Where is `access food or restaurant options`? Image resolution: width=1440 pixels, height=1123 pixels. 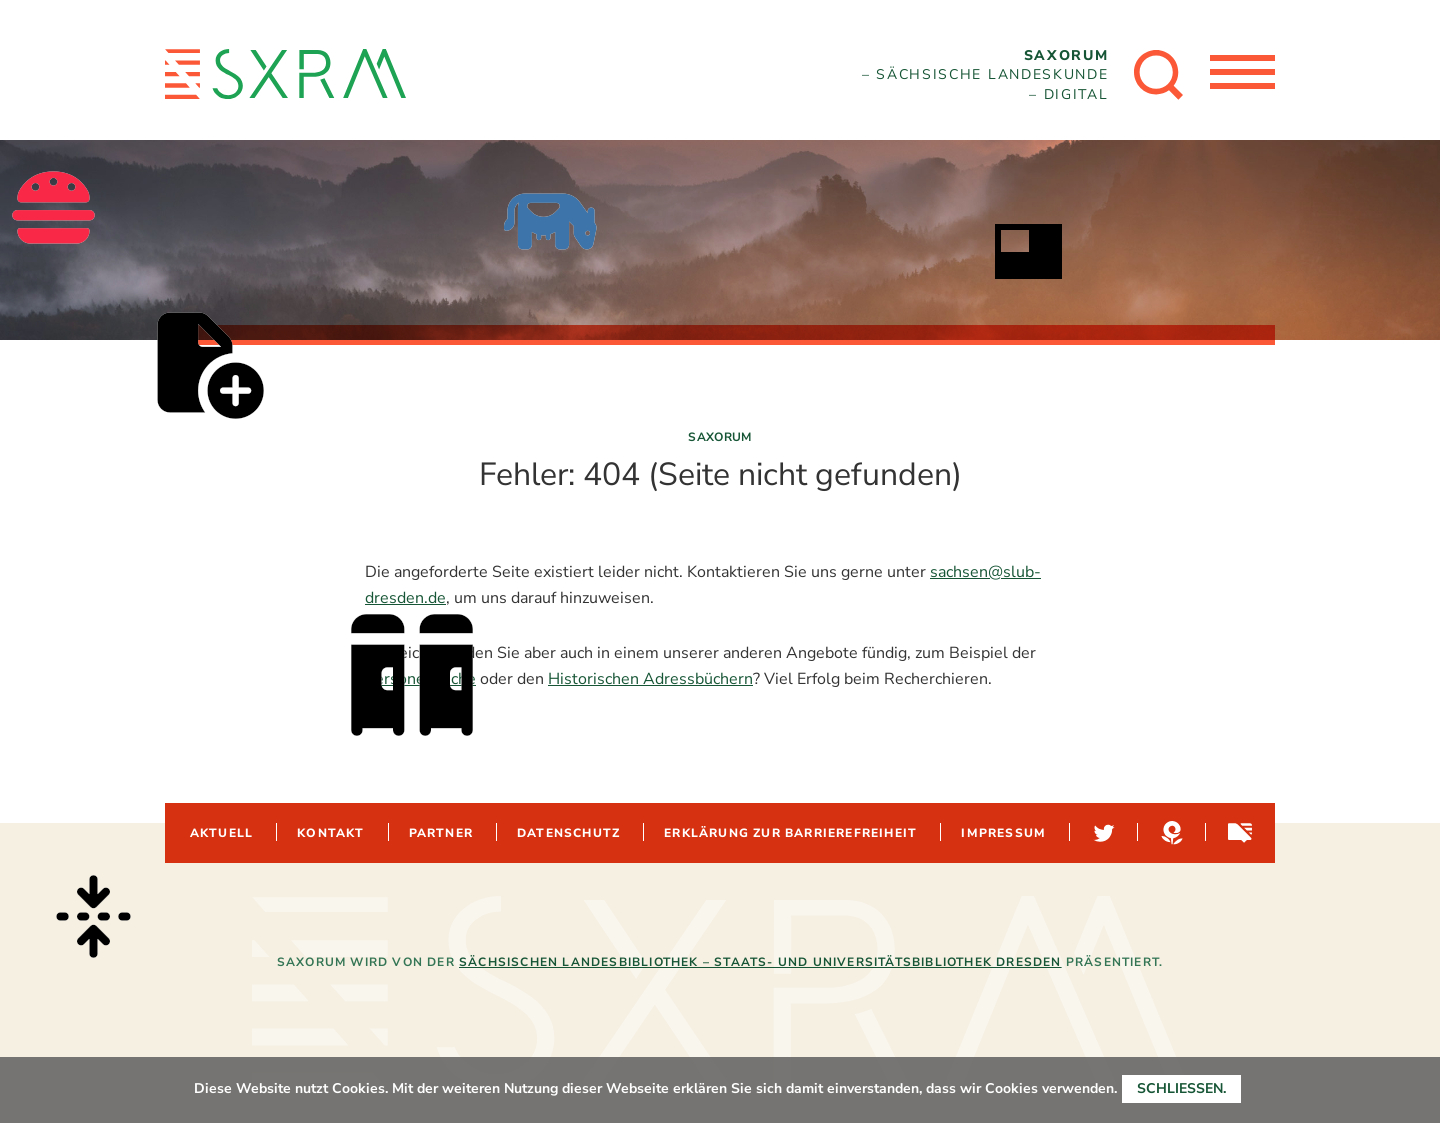
access food or restaurant options is located at coordinates (53, 207).